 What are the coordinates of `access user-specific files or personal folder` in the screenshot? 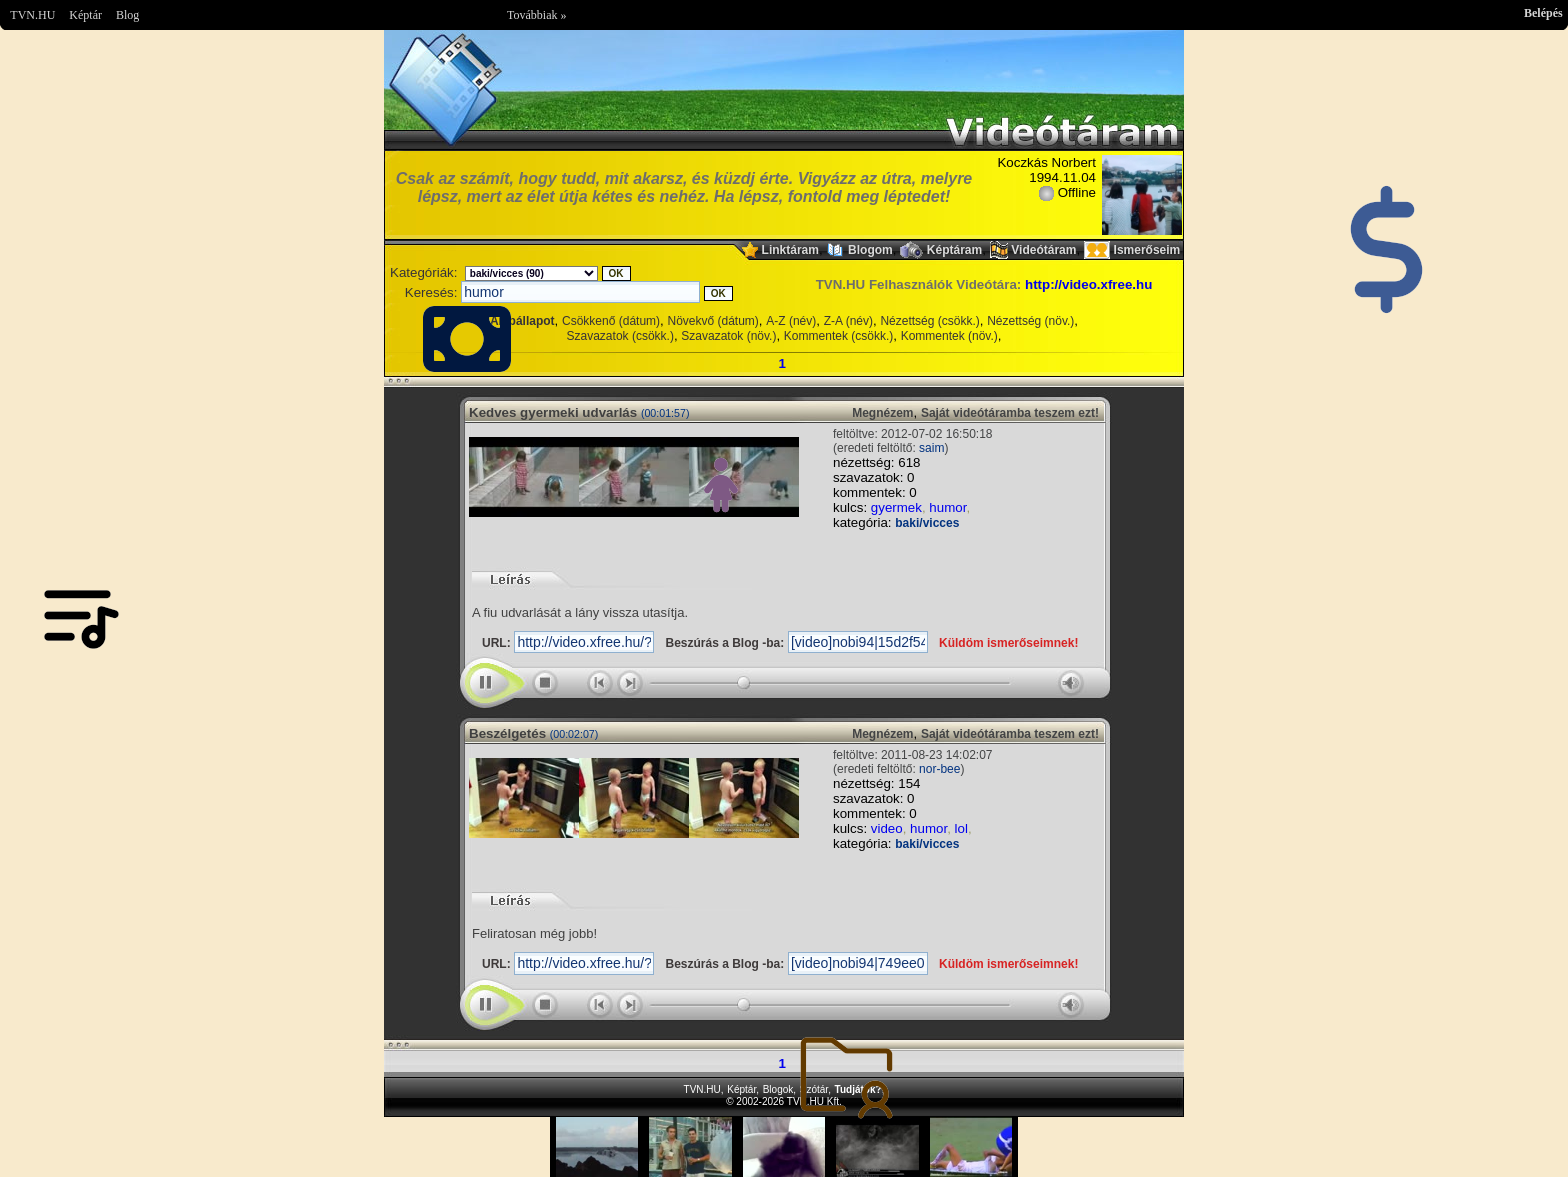 It's located at (846, 1072).